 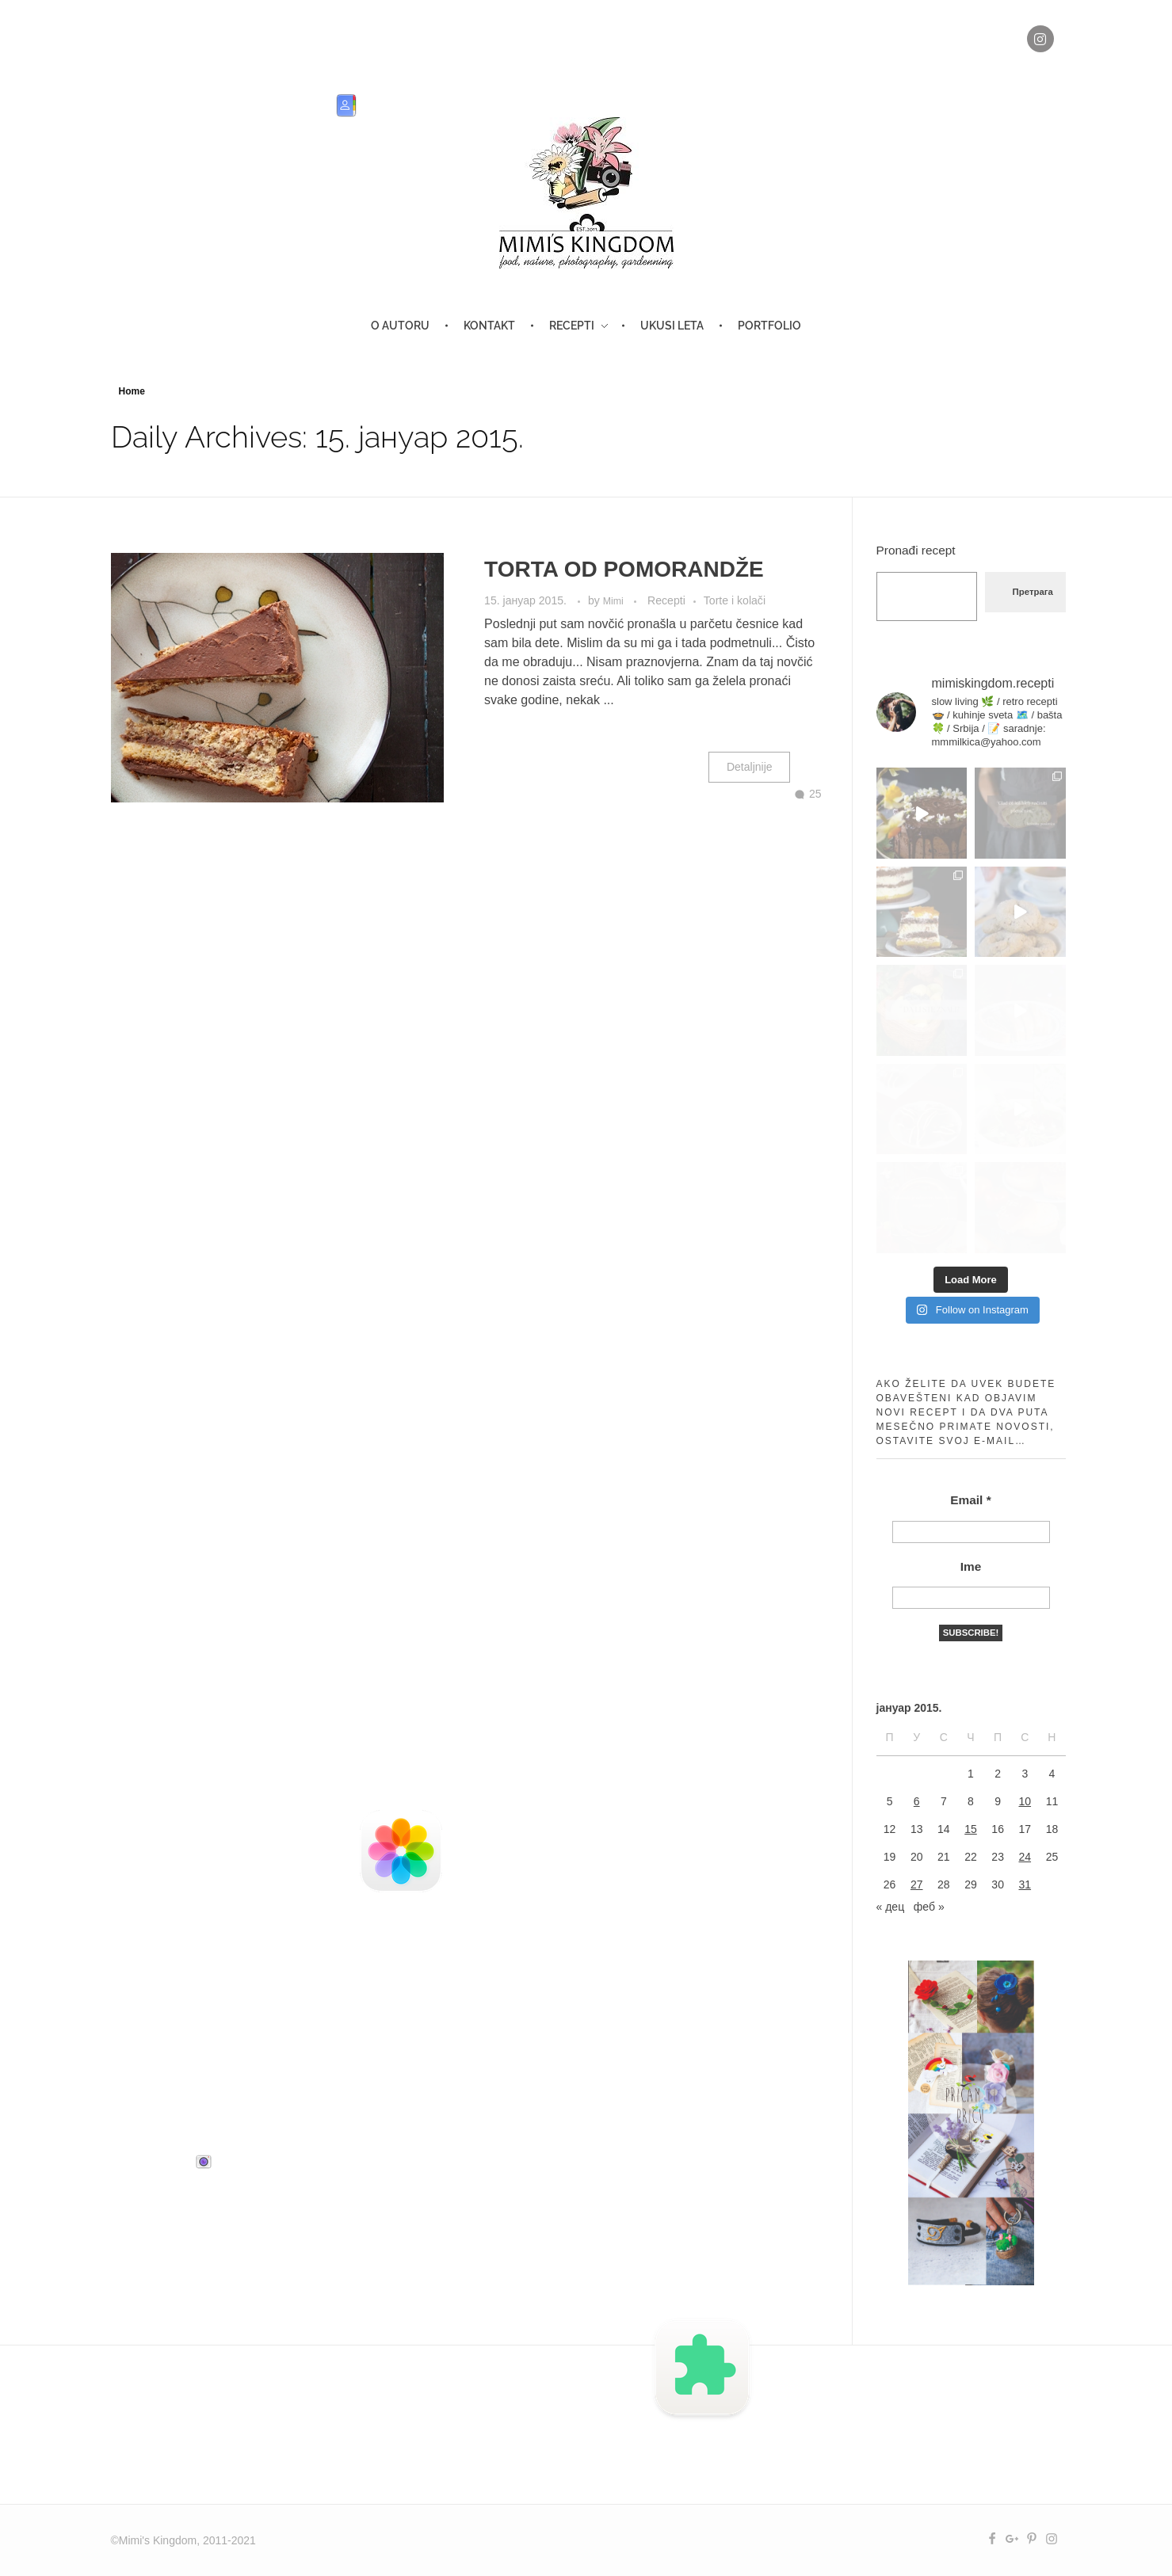 What do you see at coordinates (401, 1851) in the screenshot?
I see `open the Photos app` at bounding box center [401, 1851].